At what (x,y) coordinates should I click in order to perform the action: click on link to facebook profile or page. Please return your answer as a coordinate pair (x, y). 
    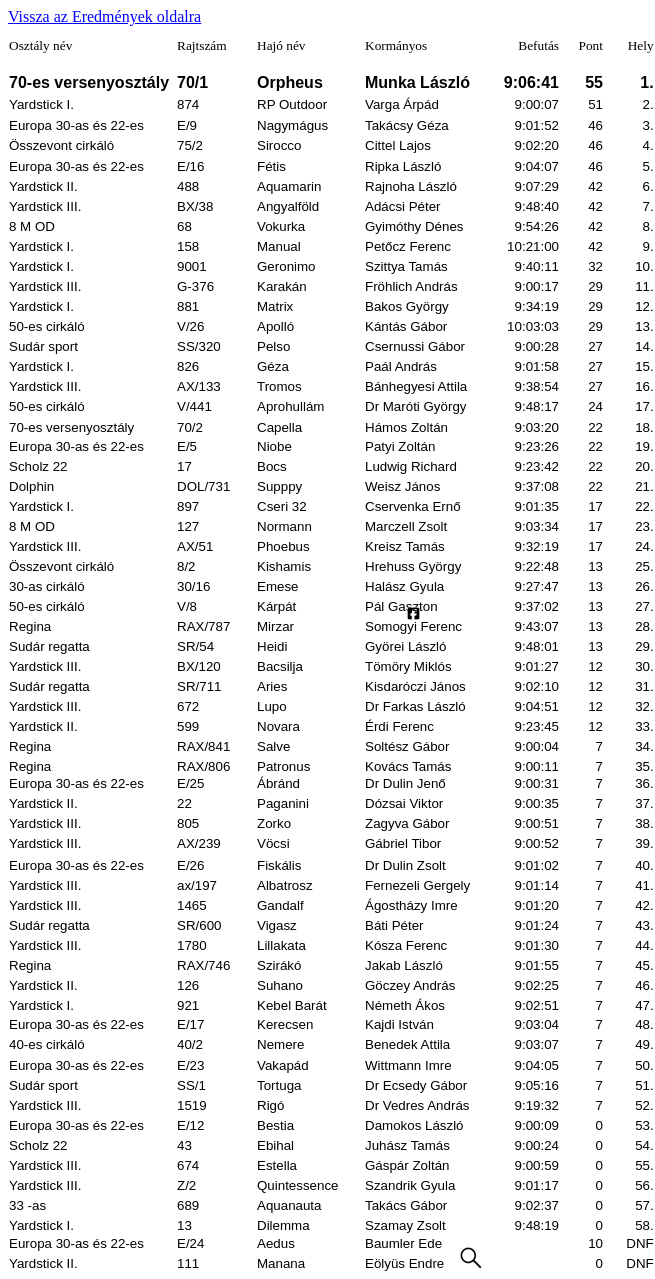
    Looking at the image, I should click on (413, 613).